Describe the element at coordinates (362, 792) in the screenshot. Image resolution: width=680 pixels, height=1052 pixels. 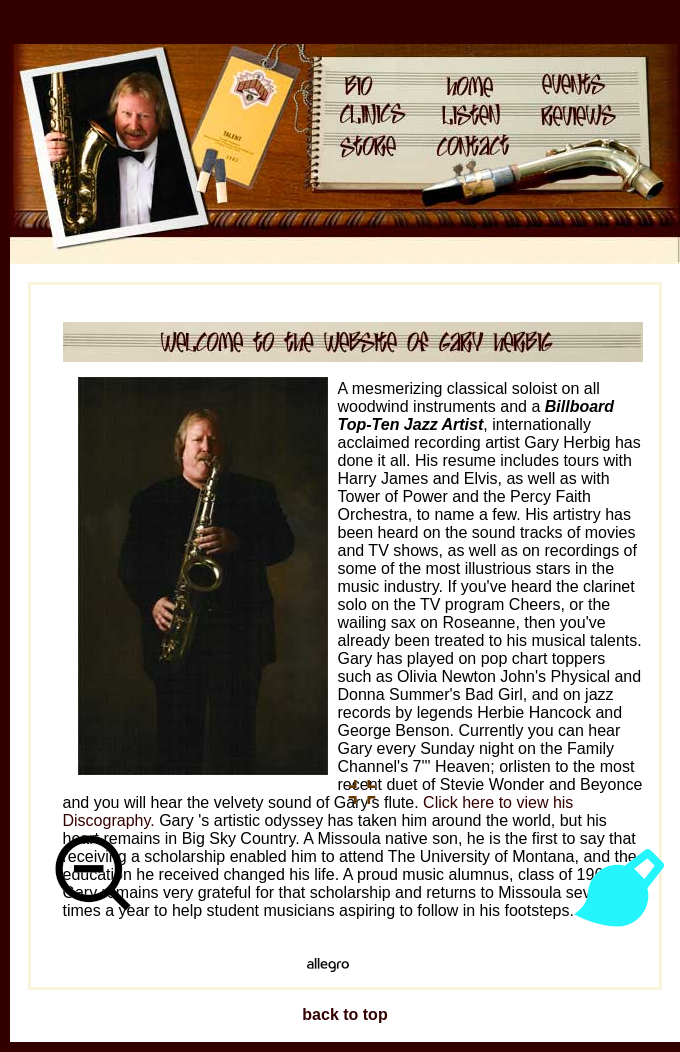
I see `exit fullscreen mode` at that location.